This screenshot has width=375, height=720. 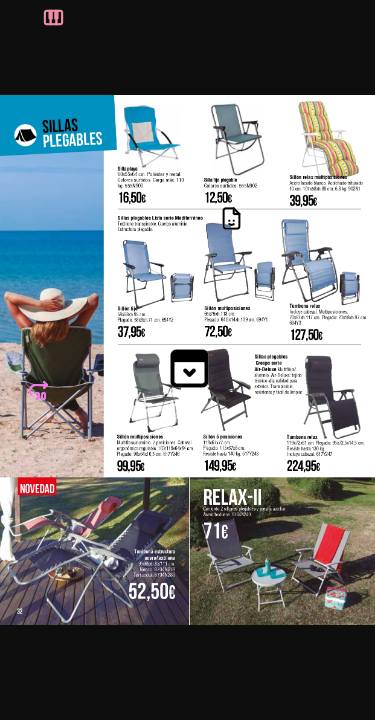 What do you see at coordinates (231, 218) in the screenshot?
I see `view a friendly or positive document` at bounding box center [231, 218].